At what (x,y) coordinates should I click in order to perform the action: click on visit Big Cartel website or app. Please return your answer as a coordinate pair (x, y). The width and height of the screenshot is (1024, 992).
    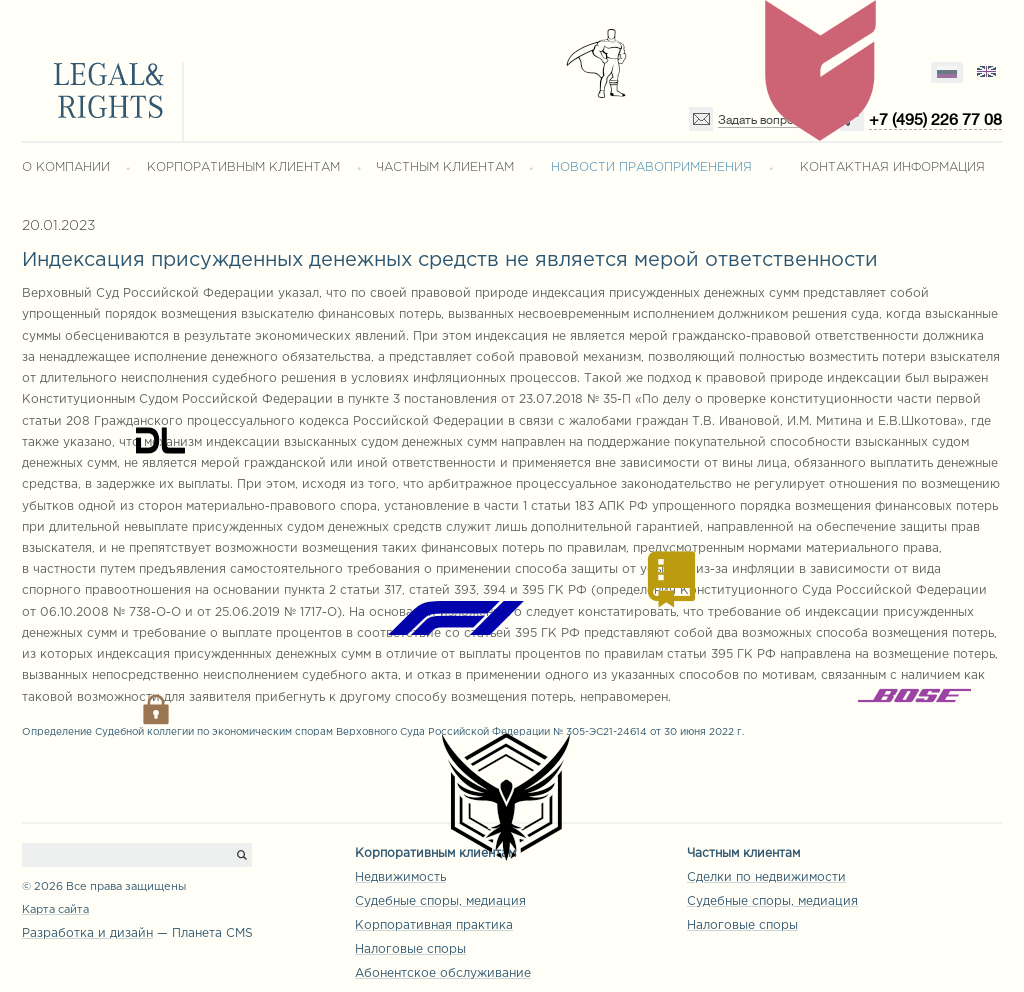
    Looking at the image, I should click on (820, 70).